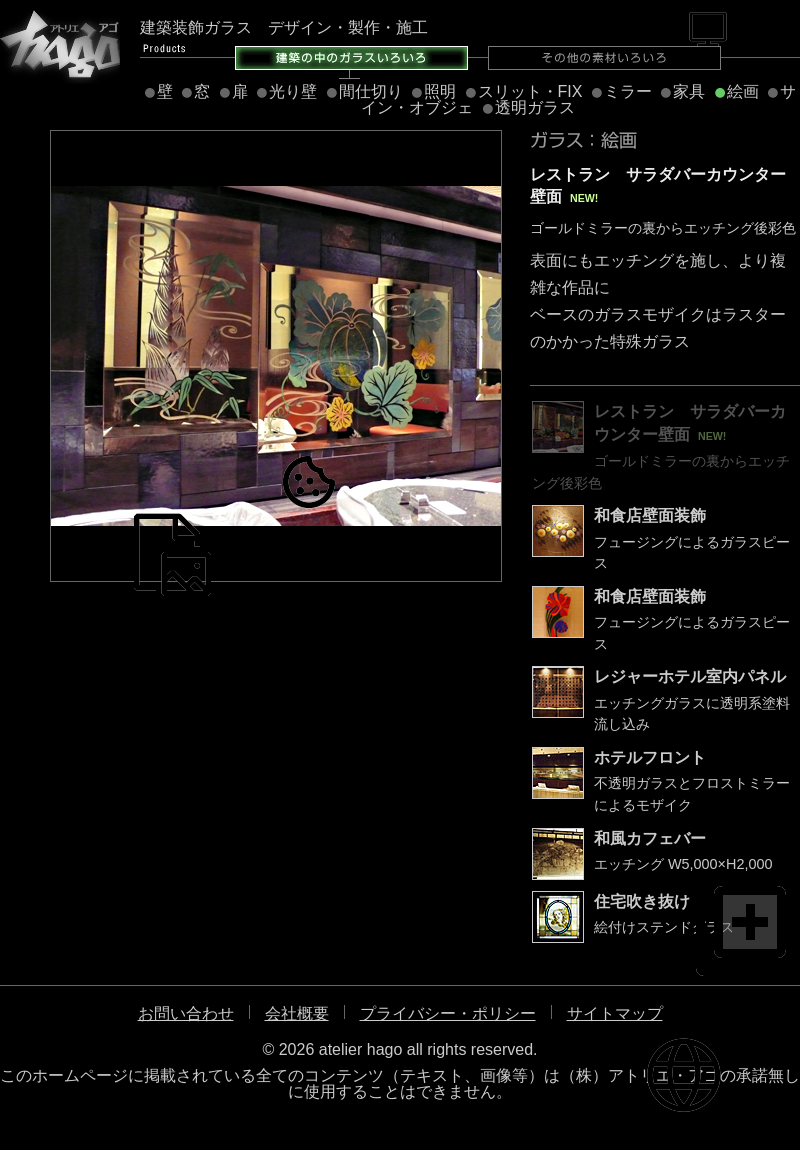 This screenshot has width=800, height=1150. I want to click on add item to your library, so click(741, 931).